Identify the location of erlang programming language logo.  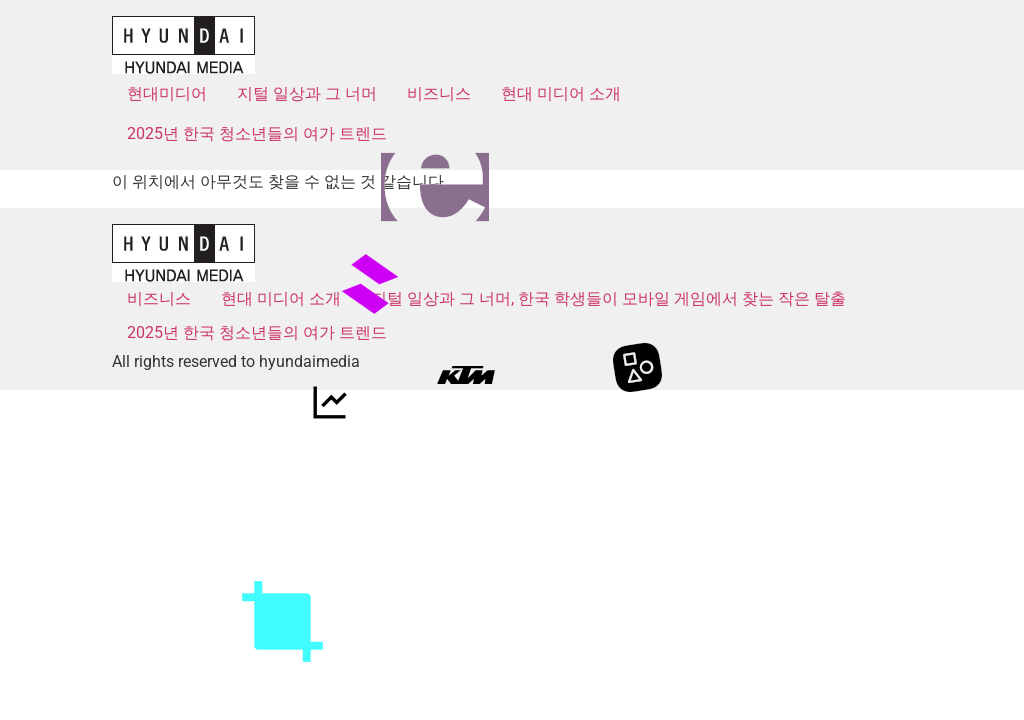
(435, 187).